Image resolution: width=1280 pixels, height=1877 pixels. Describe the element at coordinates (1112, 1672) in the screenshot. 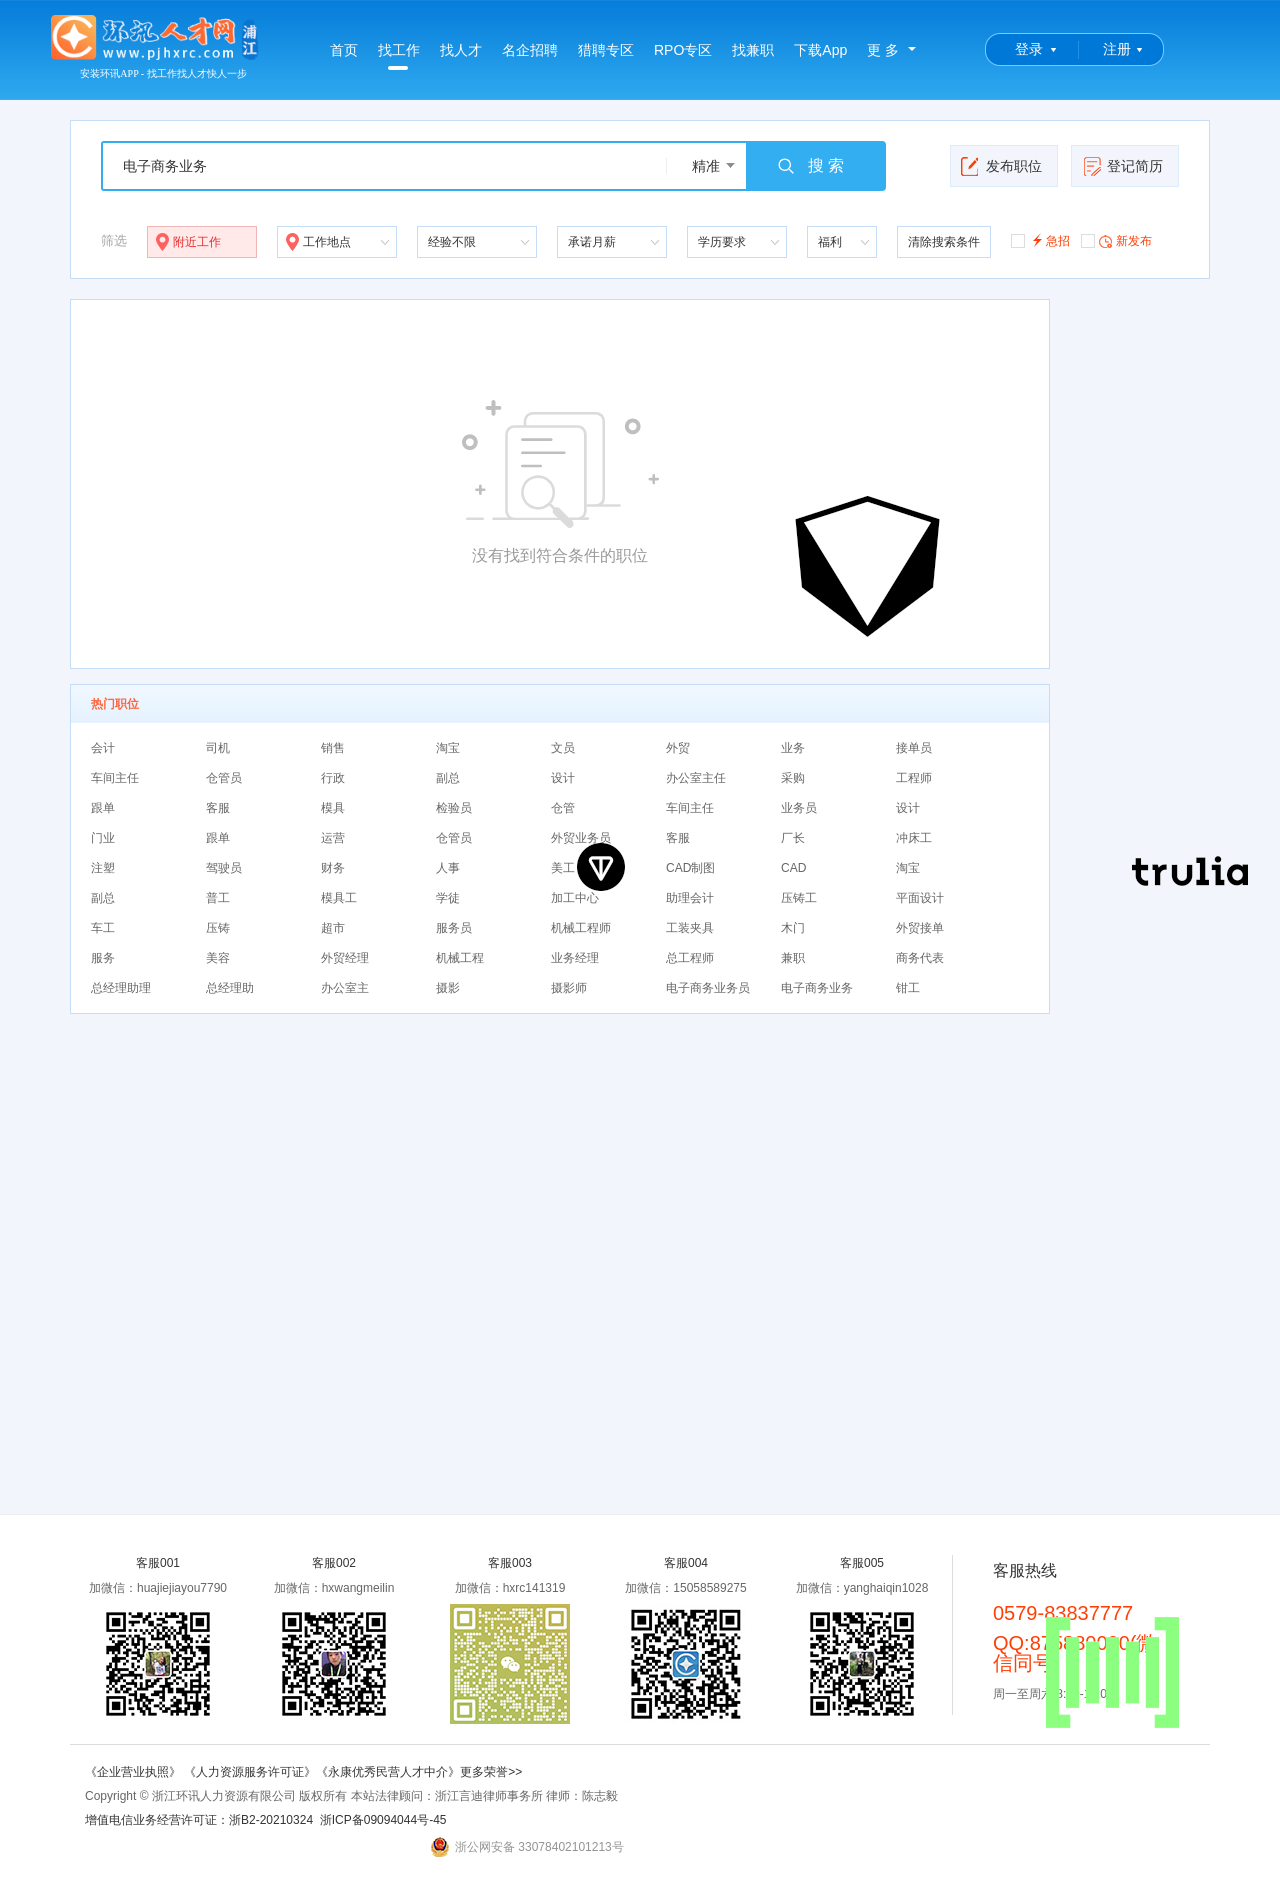

I see `visit papers with code website` at that location.